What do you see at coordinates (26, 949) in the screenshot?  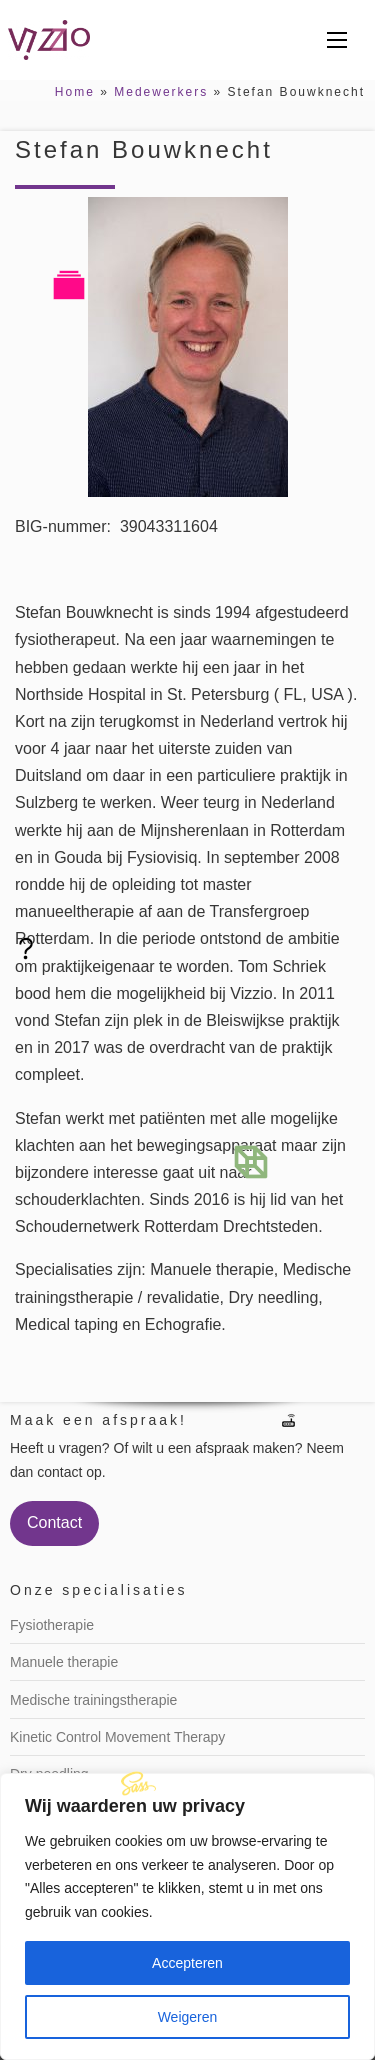 I see `access help or support options` at bounding box center [26, 949].